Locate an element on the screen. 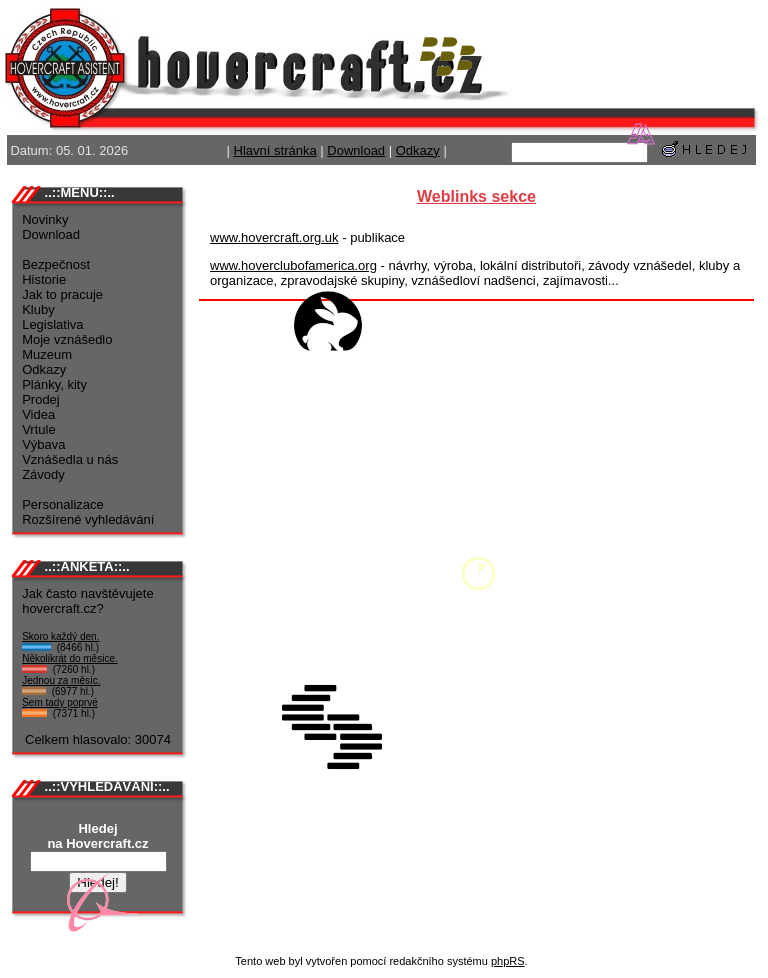 Image resolution: width=768 pixels, height=978 pixels. boeing company logo is located at coordinates (103, 902).